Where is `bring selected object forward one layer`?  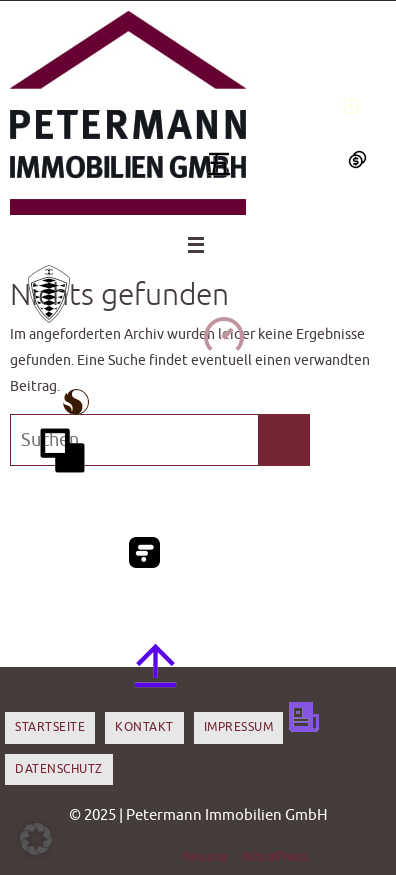 bring selected object forward one layer is located at coordinates (62, 450).